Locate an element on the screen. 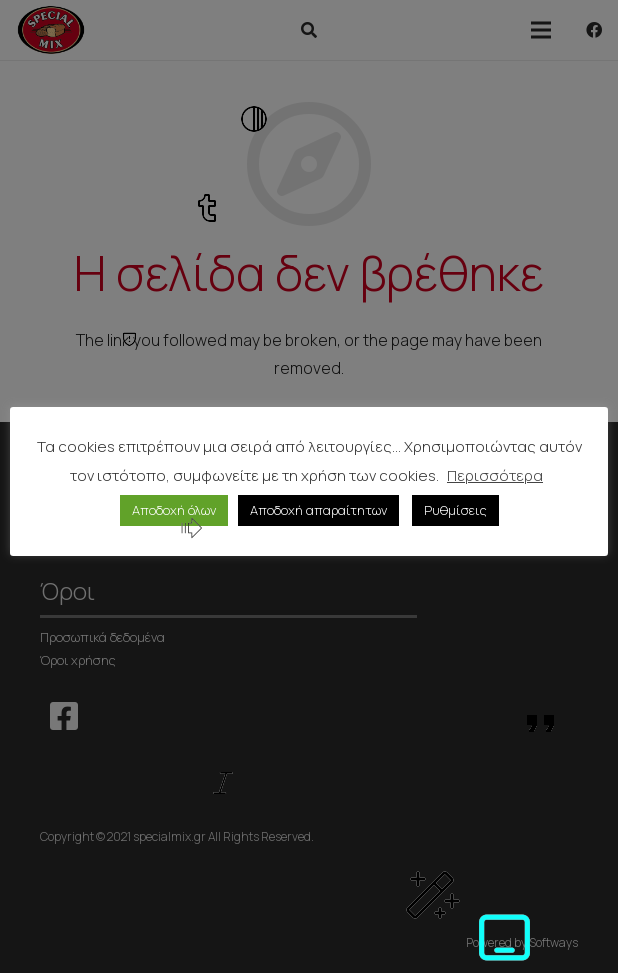  open tumblr app is located at coordinates (207, 208).